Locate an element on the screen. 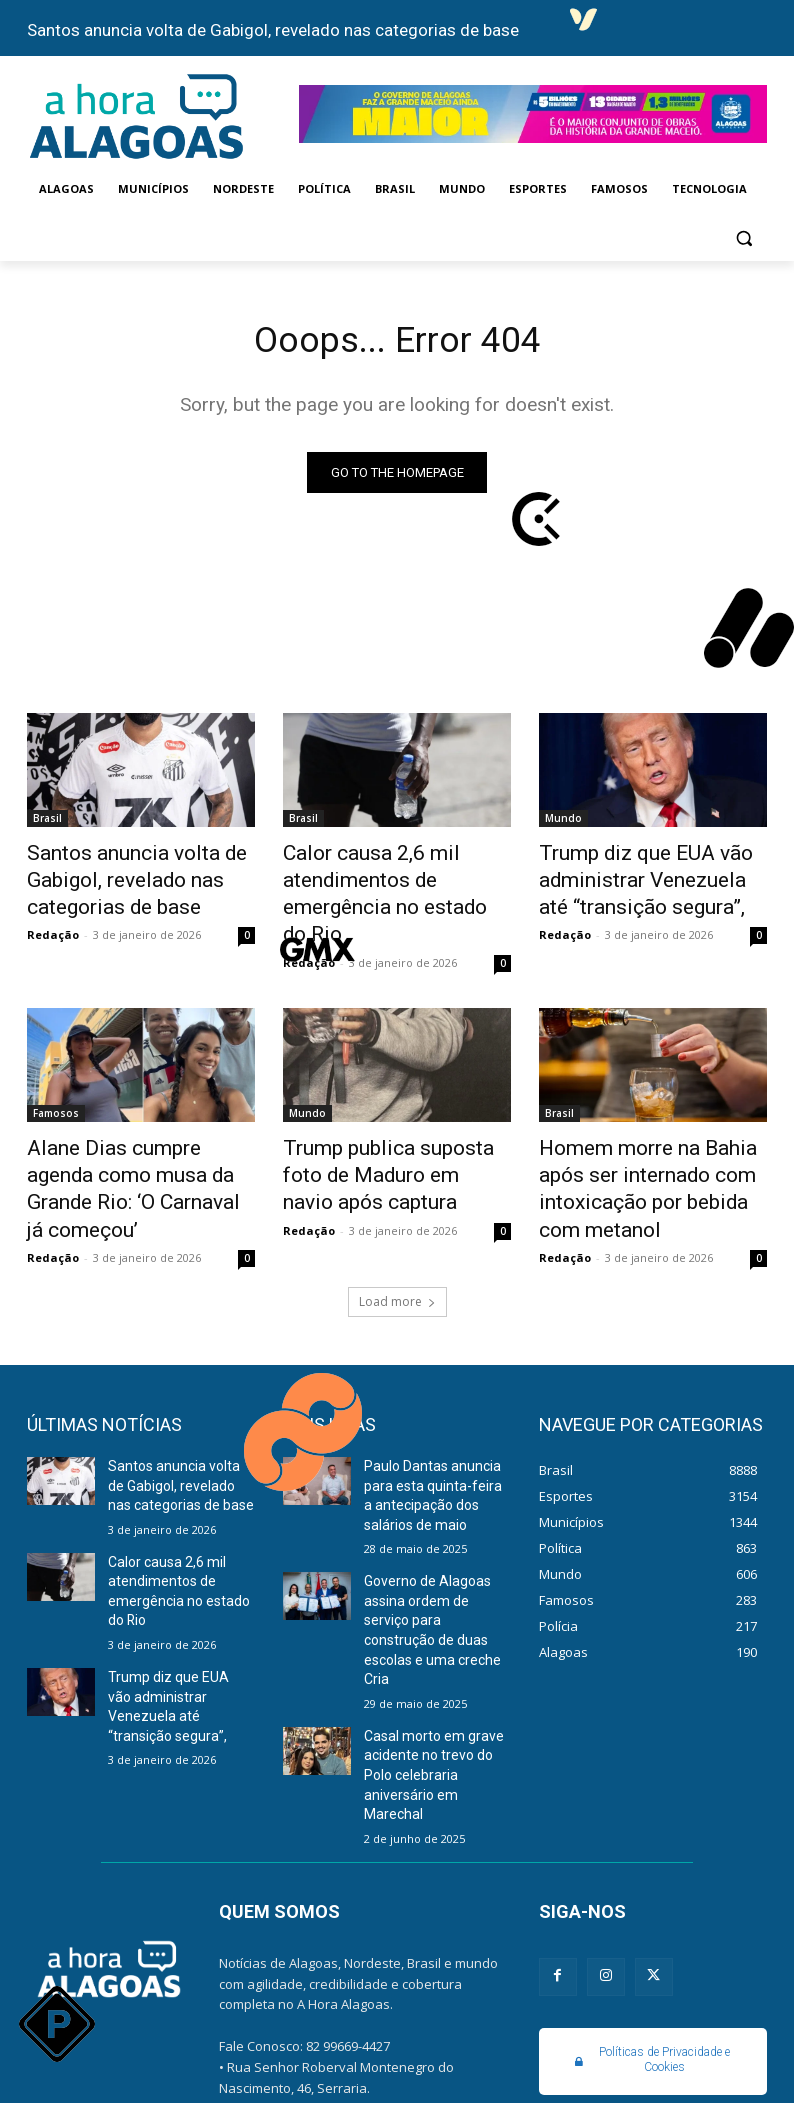 Image resolution: width=794 pixels, height=2103 pixels. pre-commit logo is located at coordinates (57, 2024).